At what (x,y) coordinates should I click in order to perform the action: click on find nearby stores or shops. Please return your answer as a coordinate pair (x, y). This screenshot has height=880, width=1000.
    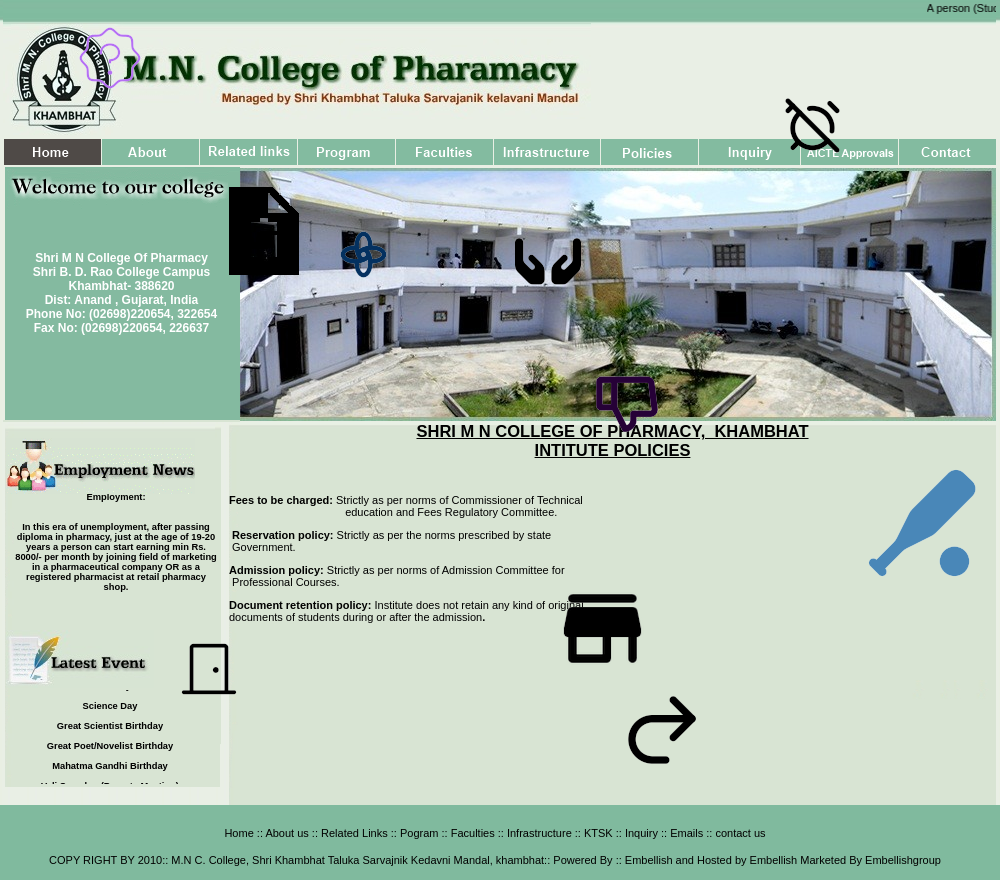
    Looking at the image, I should click on (602, 628).